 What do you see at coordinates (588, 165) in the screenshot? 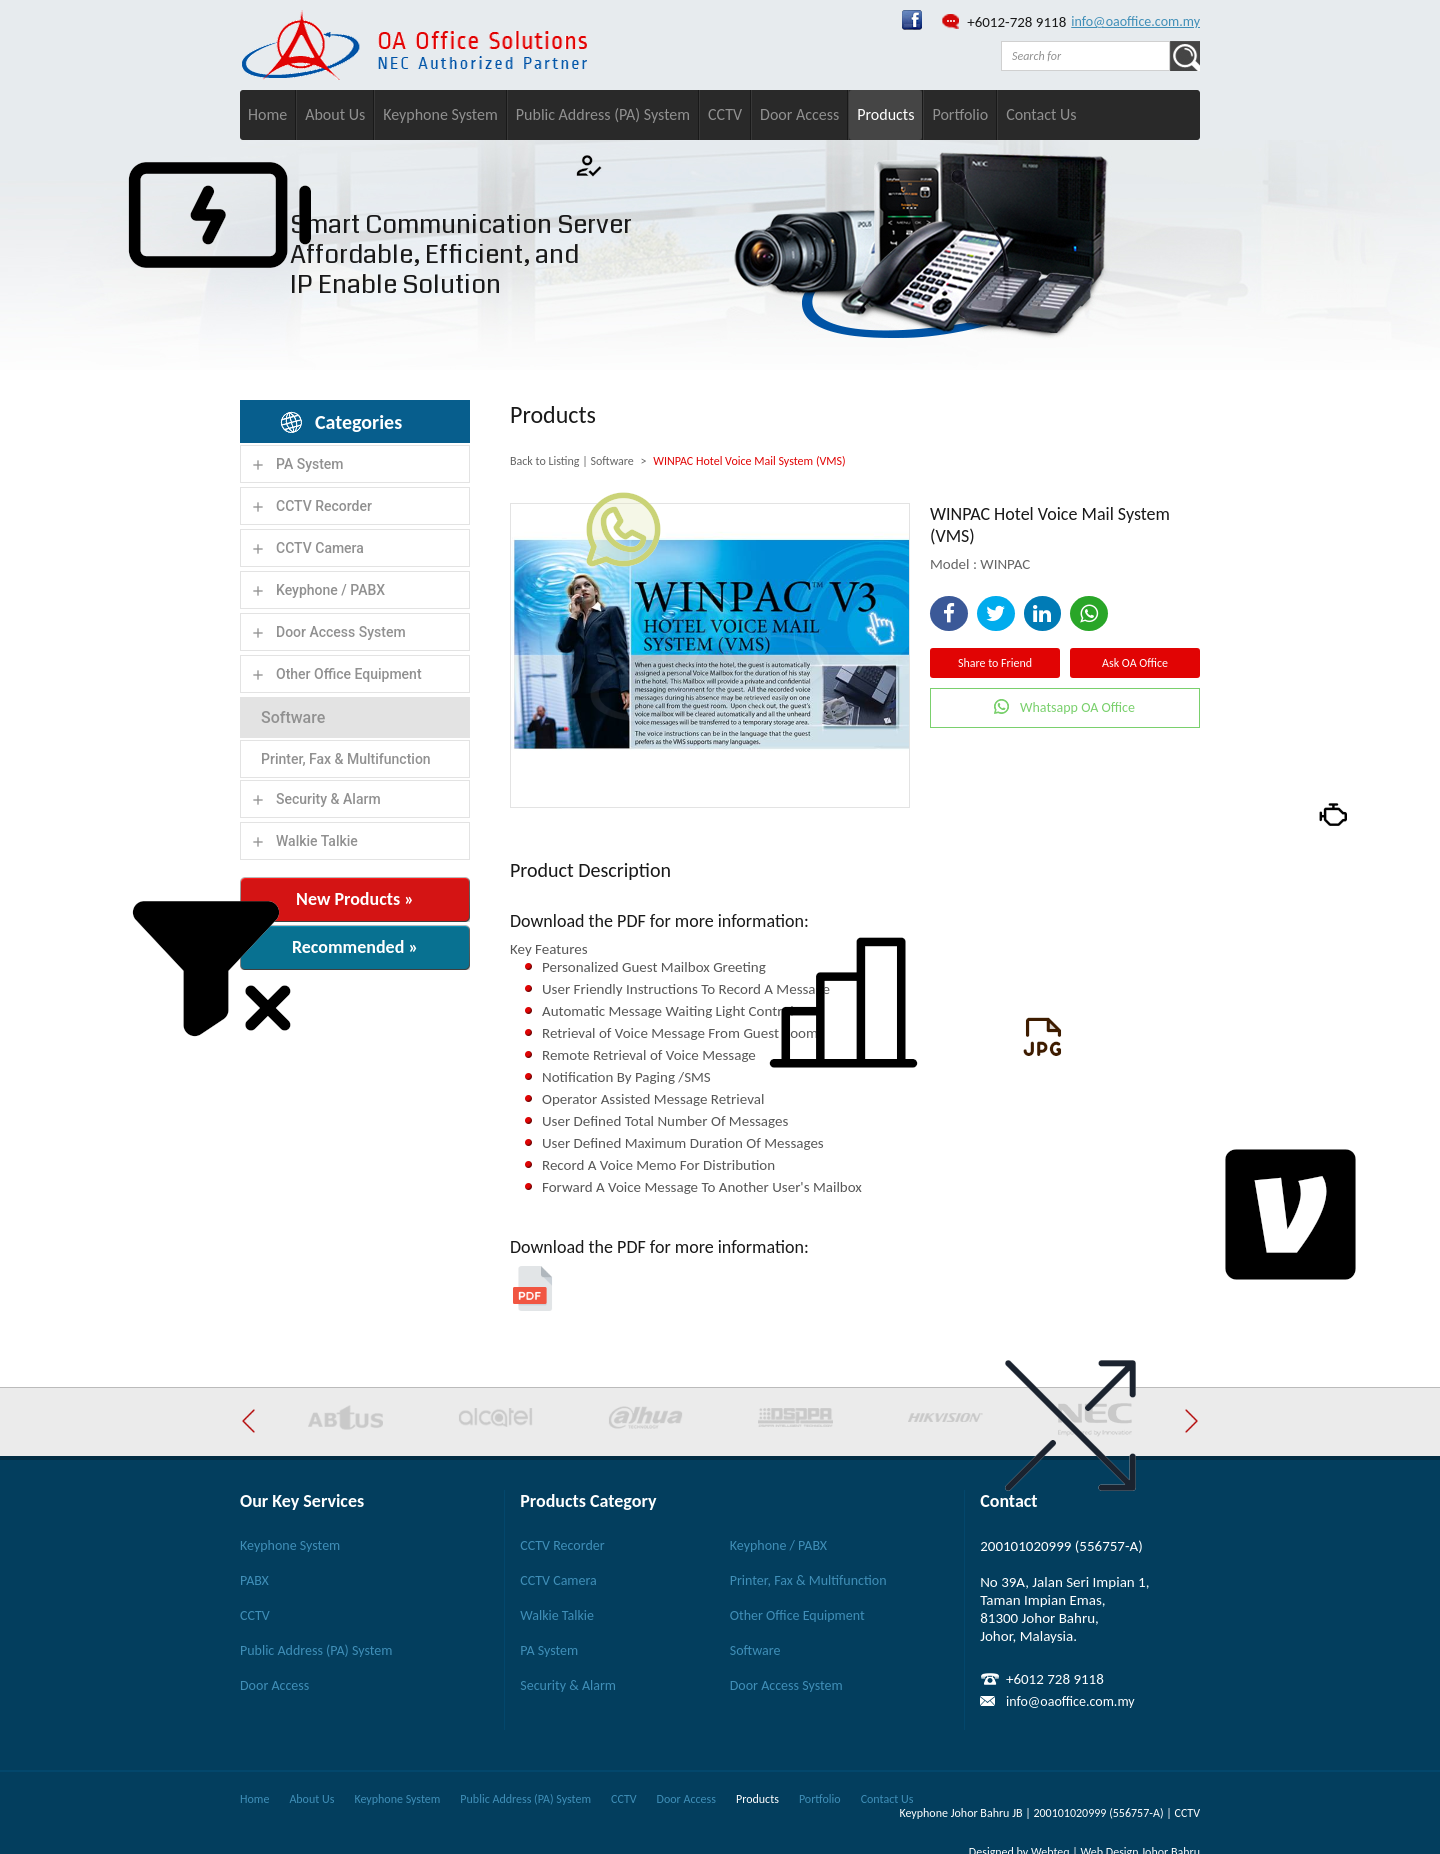
I see `indicates a verified or registered user` at bounding box center [588, 165].